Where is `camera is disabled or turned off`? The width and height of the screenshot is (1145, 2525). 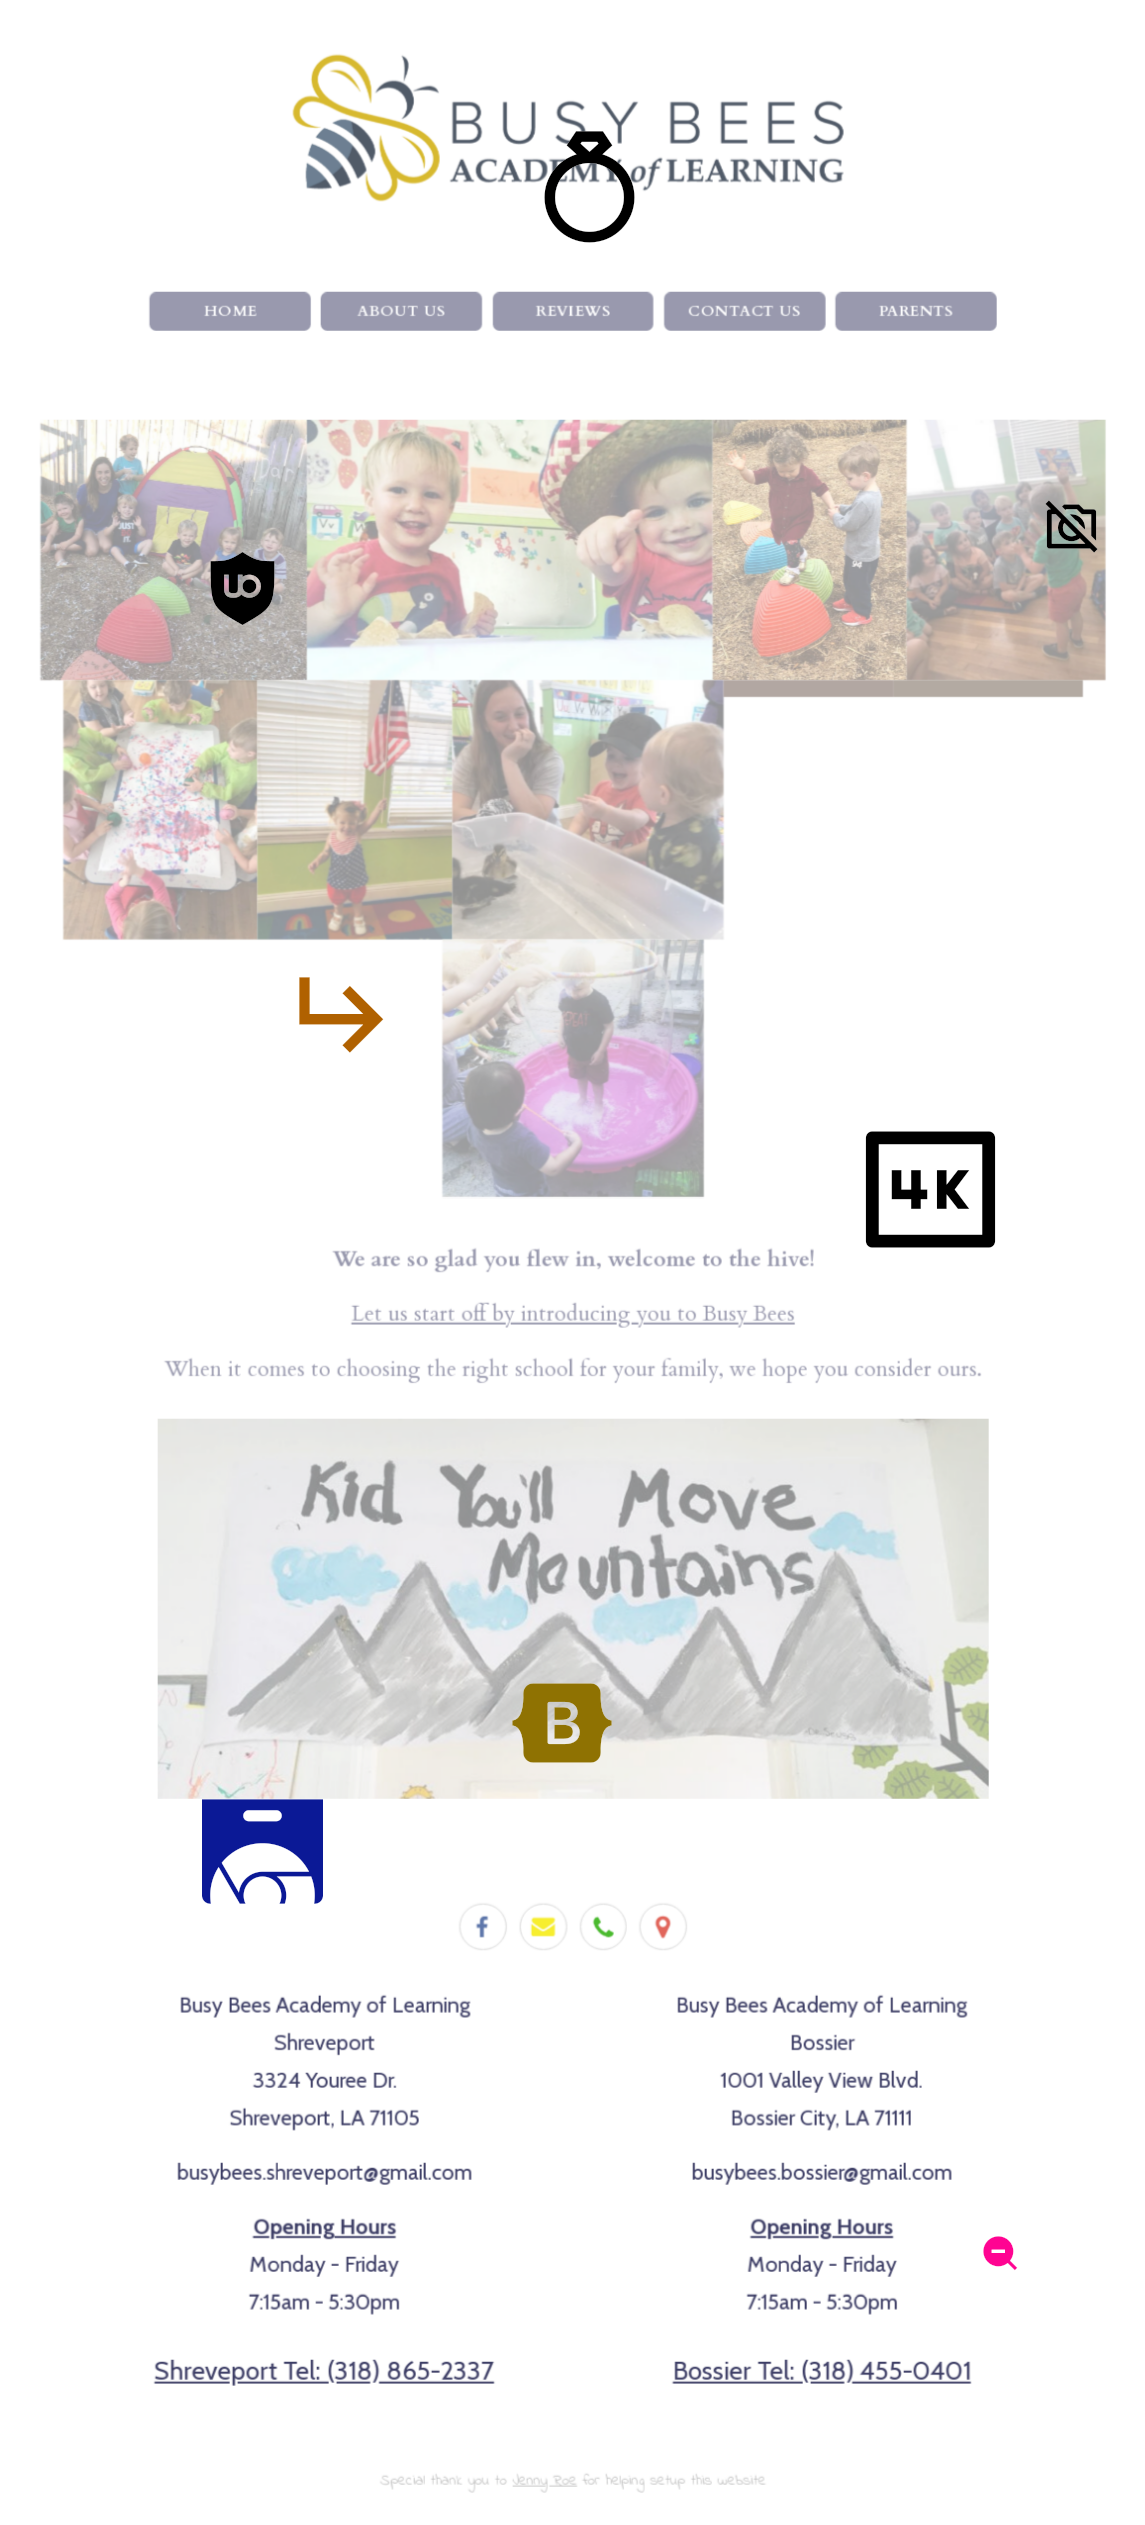 camera is disabled or turned off is located at coordinates (1071, 526).